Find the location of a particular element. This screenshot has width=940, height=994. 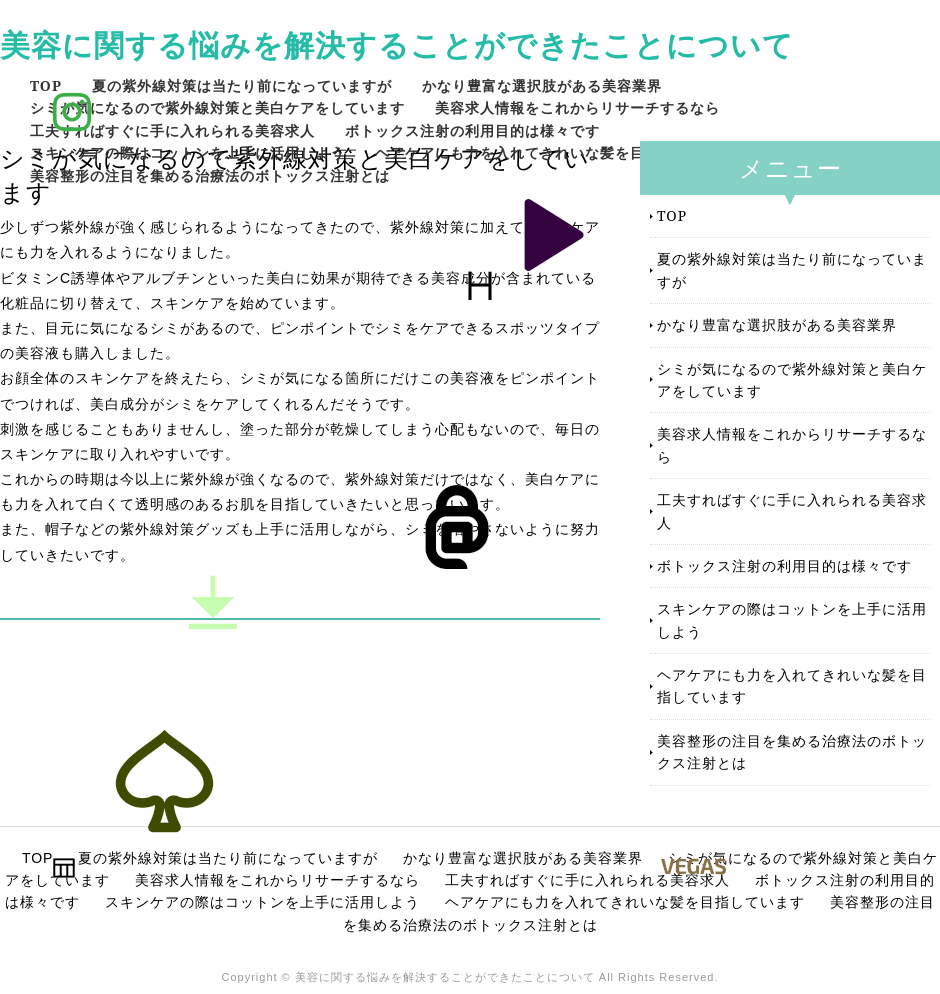

vegas creative software brand logo is located at coordinates (693, 866).